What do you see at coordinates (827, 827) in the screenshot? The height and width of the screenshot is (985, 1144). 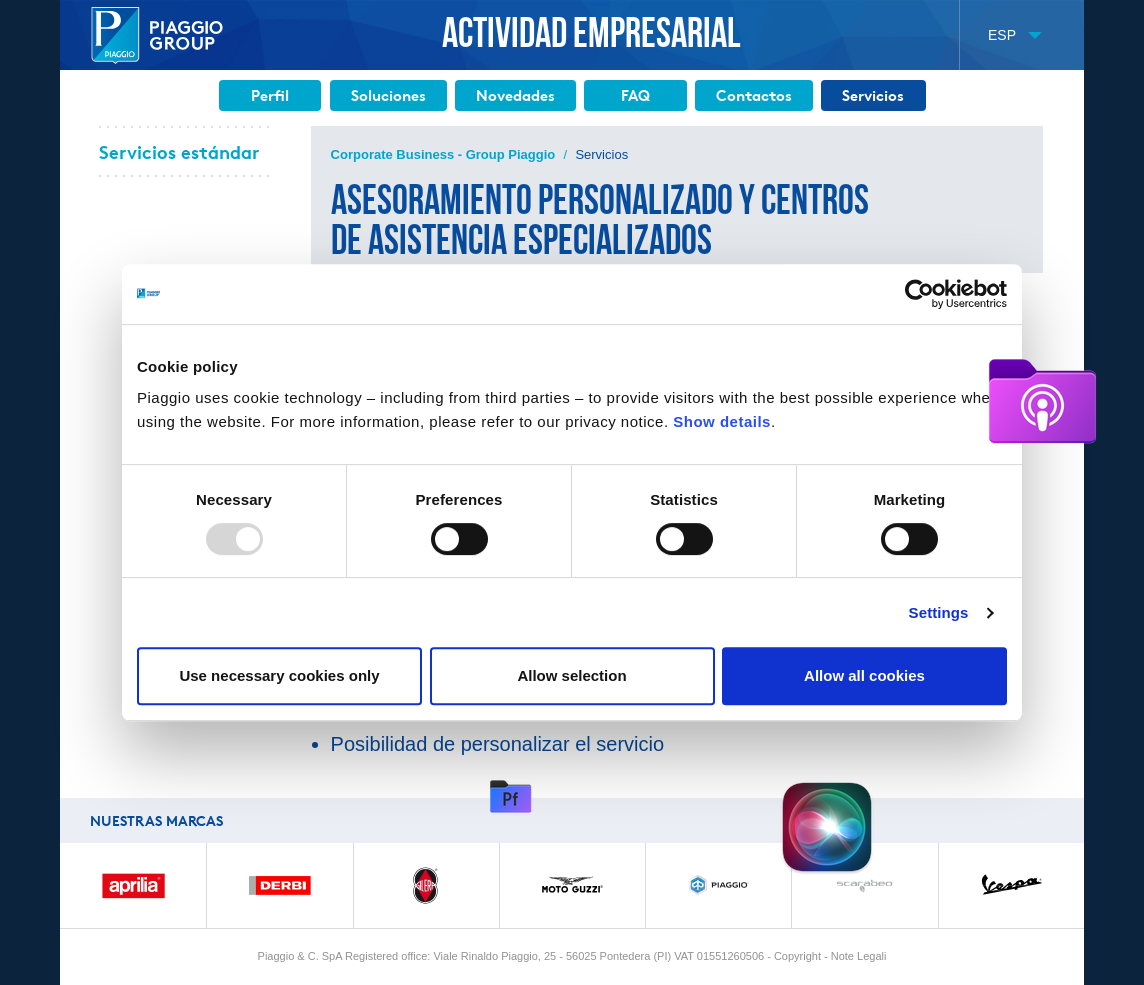 I see `activate Siri voice assistant` at bounding box center [827, 827].